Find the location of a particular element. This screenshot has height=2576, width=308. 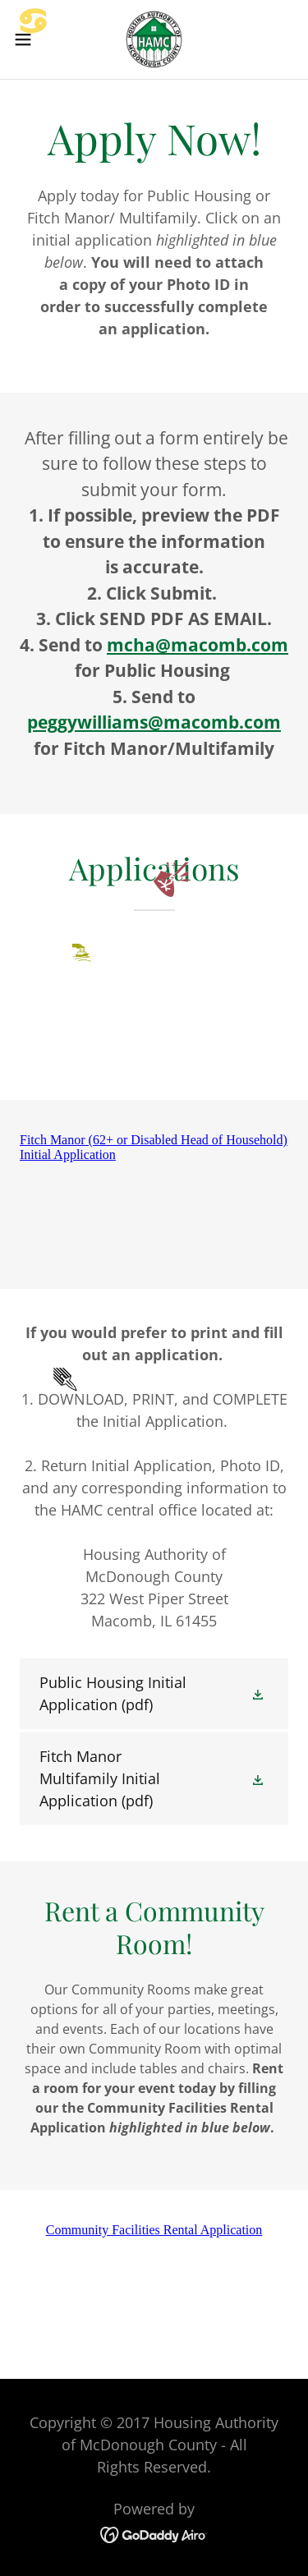

indicates damage taken or shield breaking is located at coordinates (171, 880).